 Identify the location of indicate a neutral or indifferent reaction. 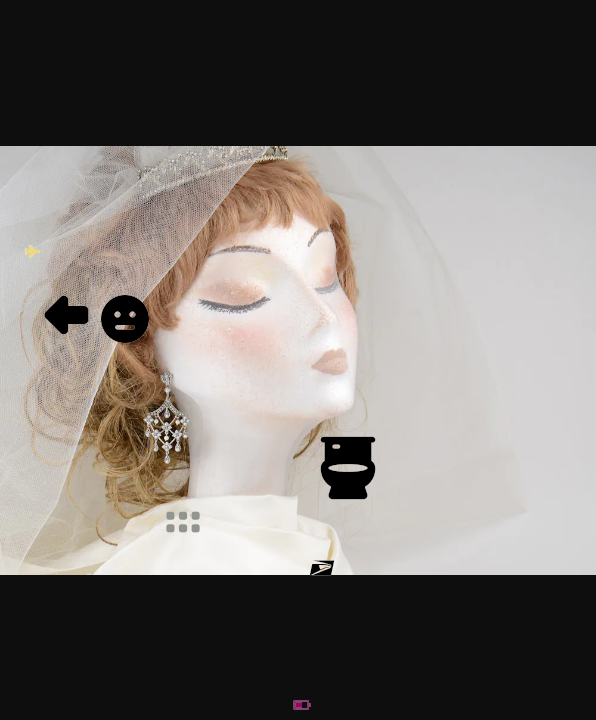
(125, 319).